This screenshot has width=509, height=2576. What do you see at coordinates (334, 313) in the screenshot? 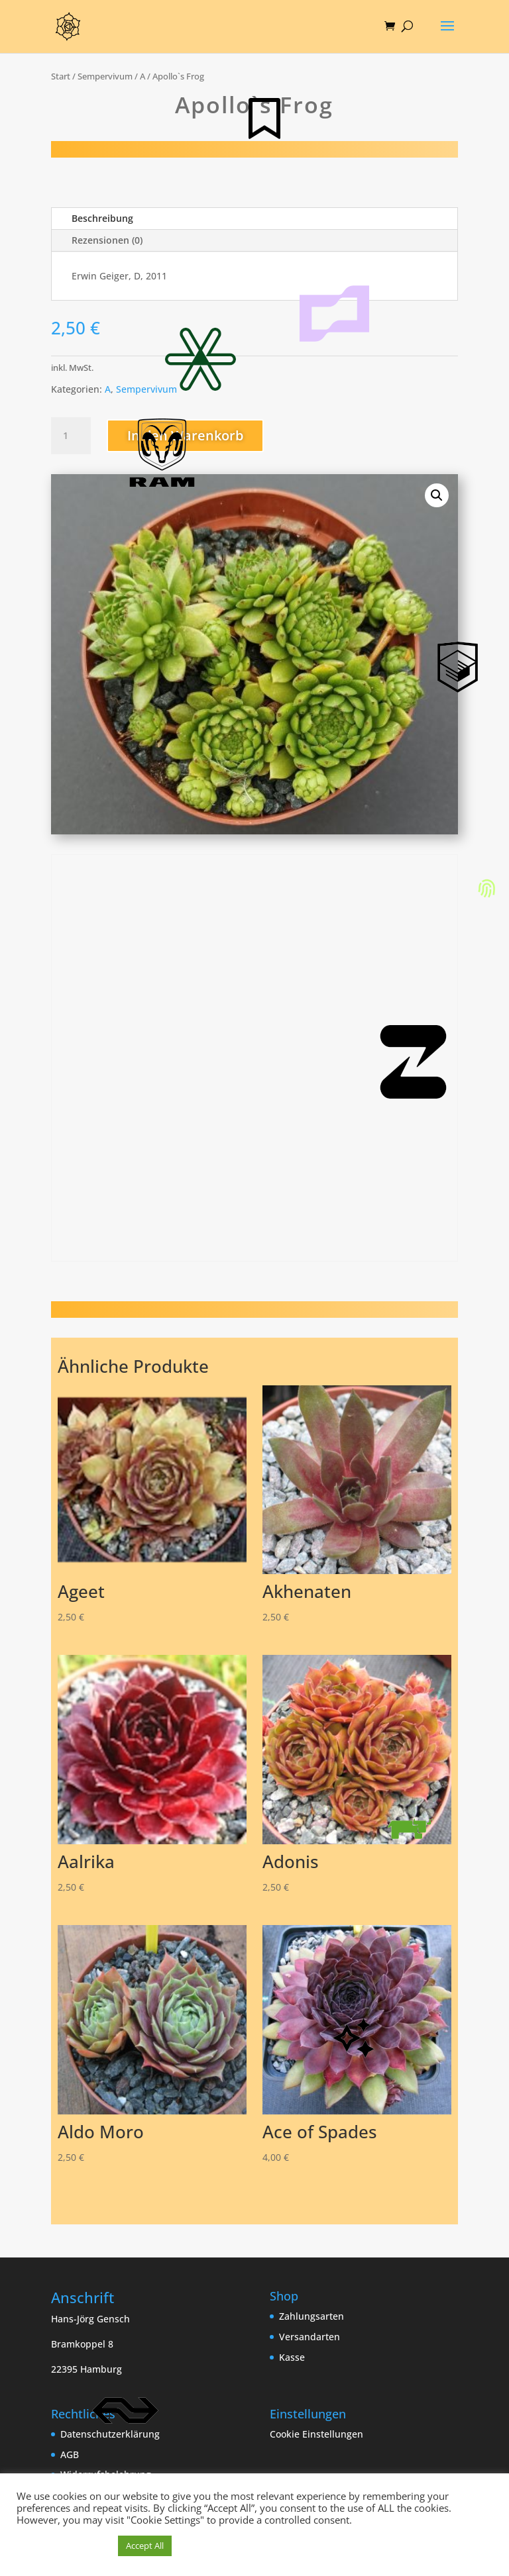
I see `open the Brex financial management app` at bounding box center [334, 313].